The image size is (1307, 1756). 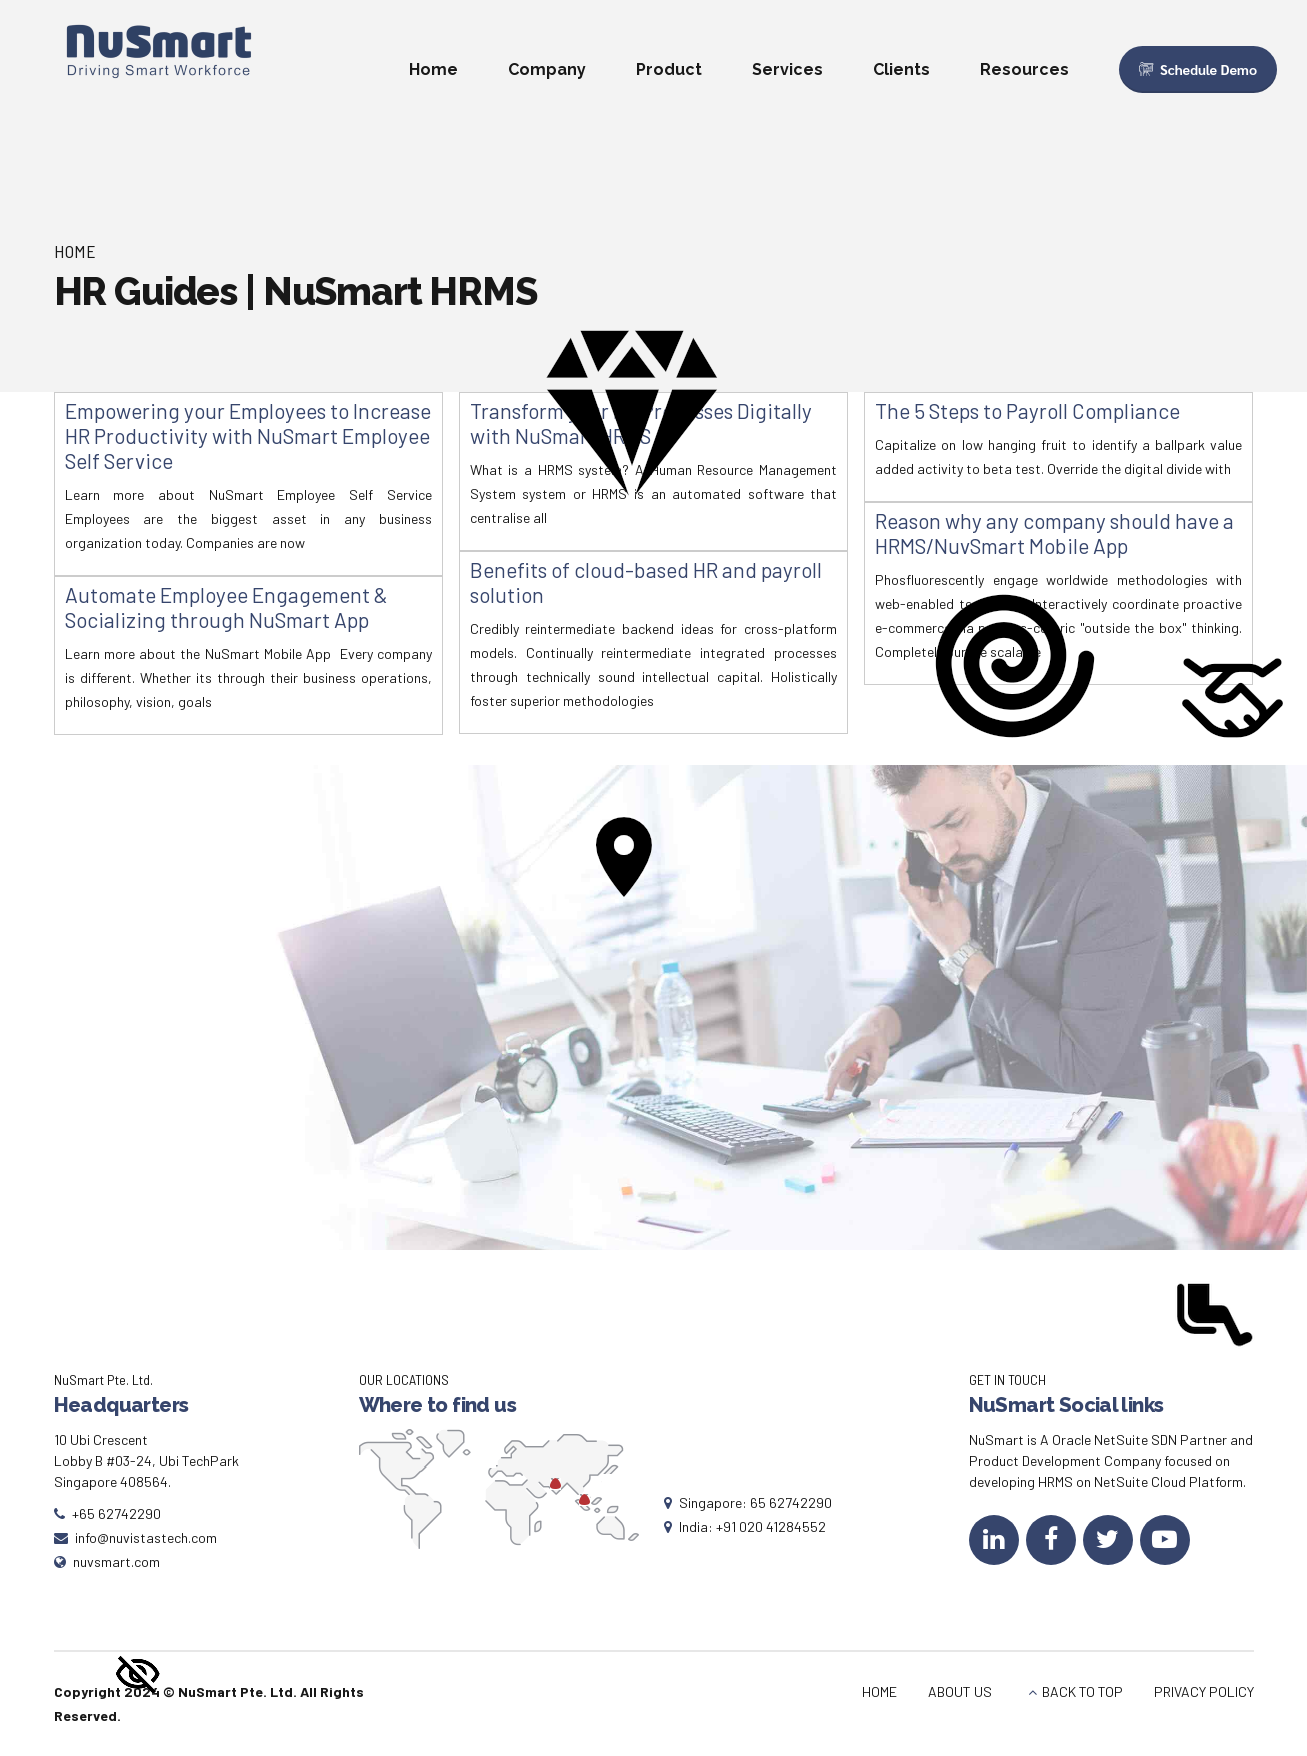 What do you see at coordinates (1213, 1316) in the screenshot?
I see `select extra legroom seating option` at bounding box center [1213, 1316].